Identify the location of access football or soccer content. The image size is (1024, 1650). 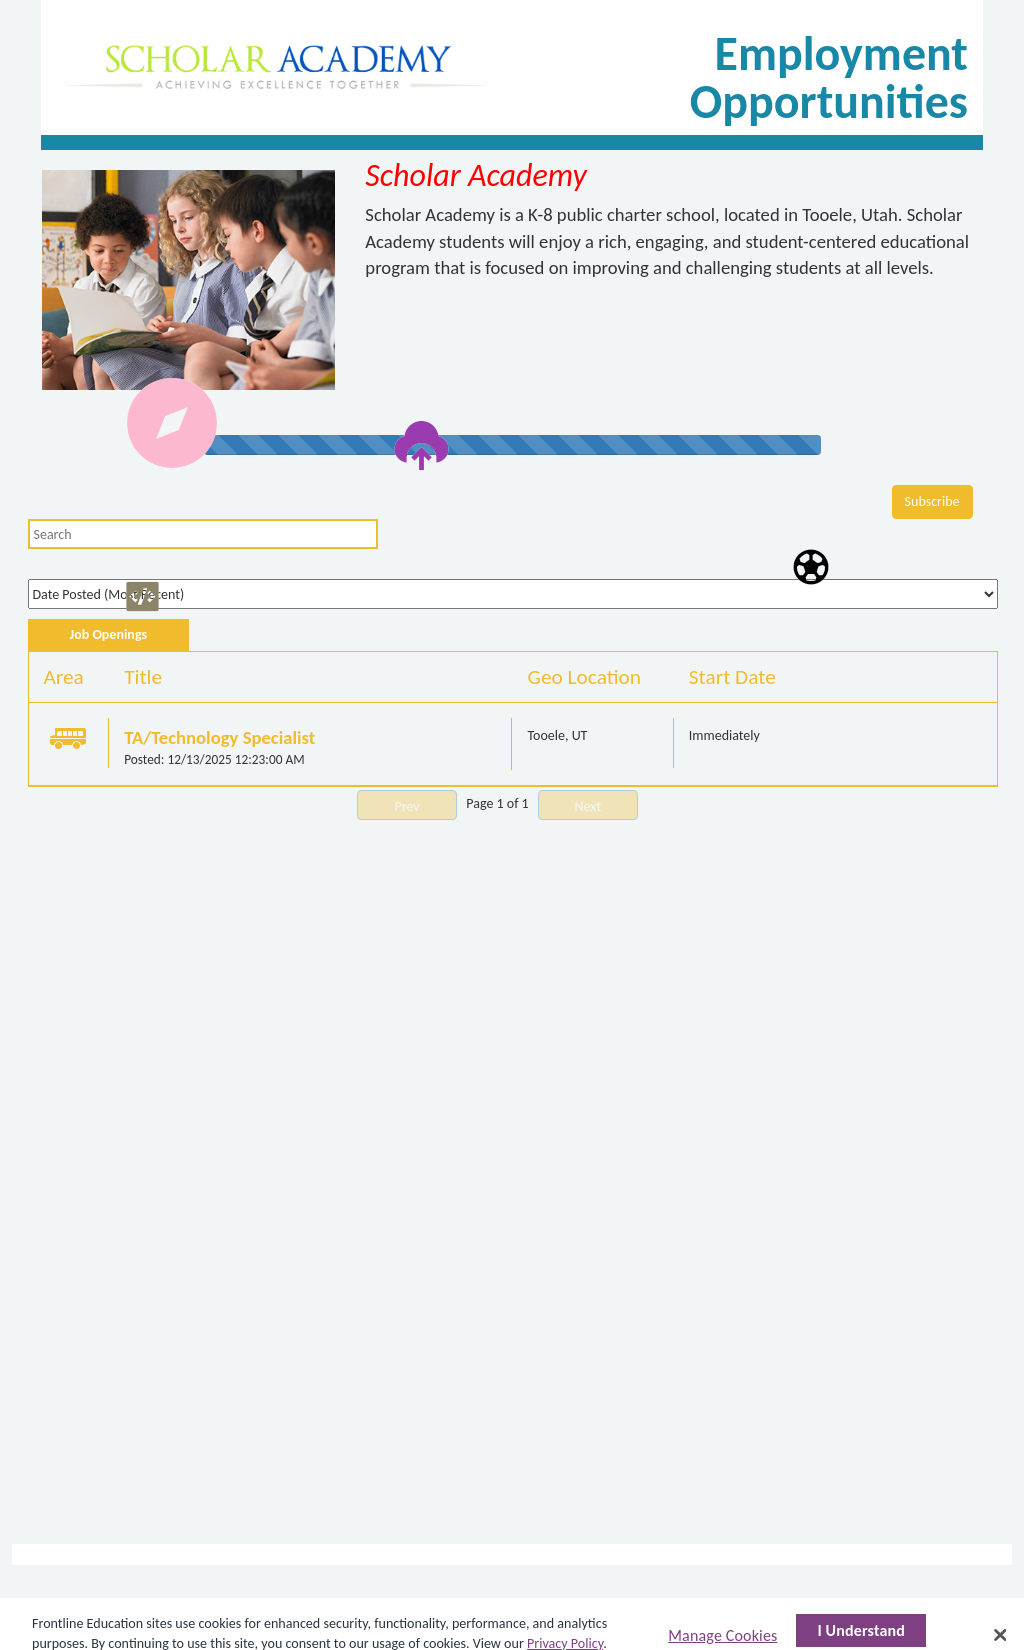
(811, 567).